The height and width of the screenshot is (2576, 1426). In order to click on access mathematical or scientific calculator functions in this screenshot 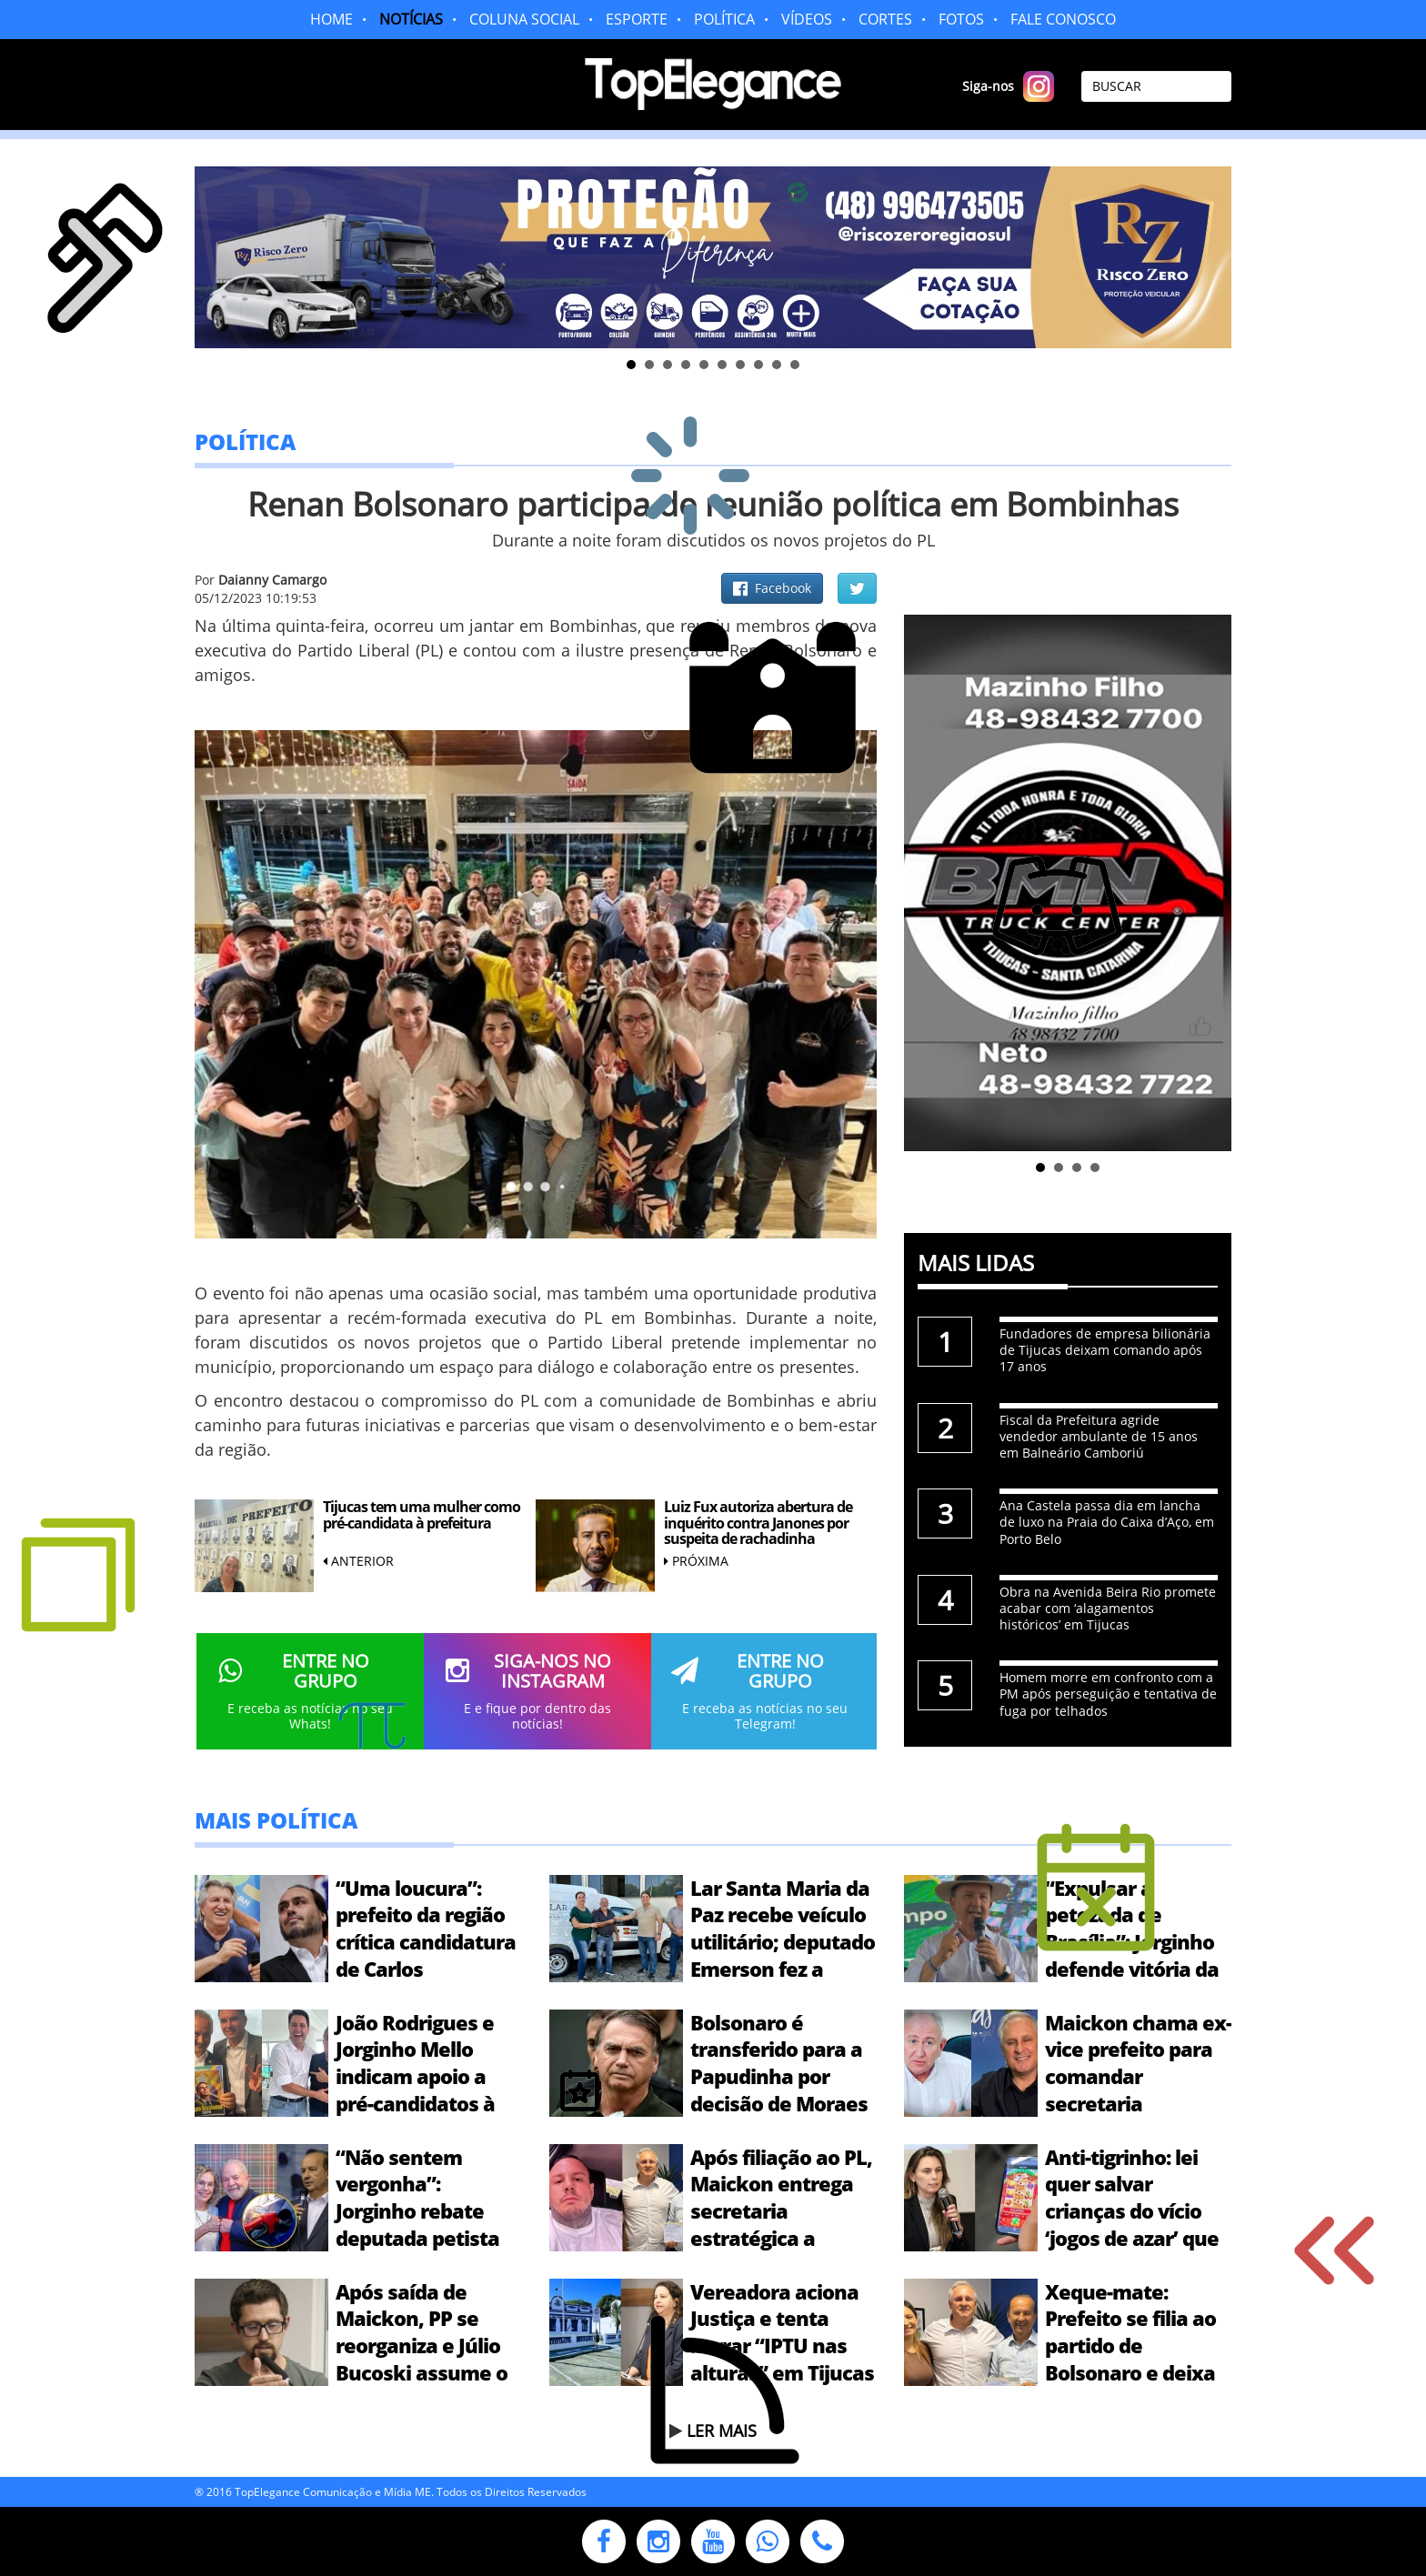, I will do `click(373, 1724)`.